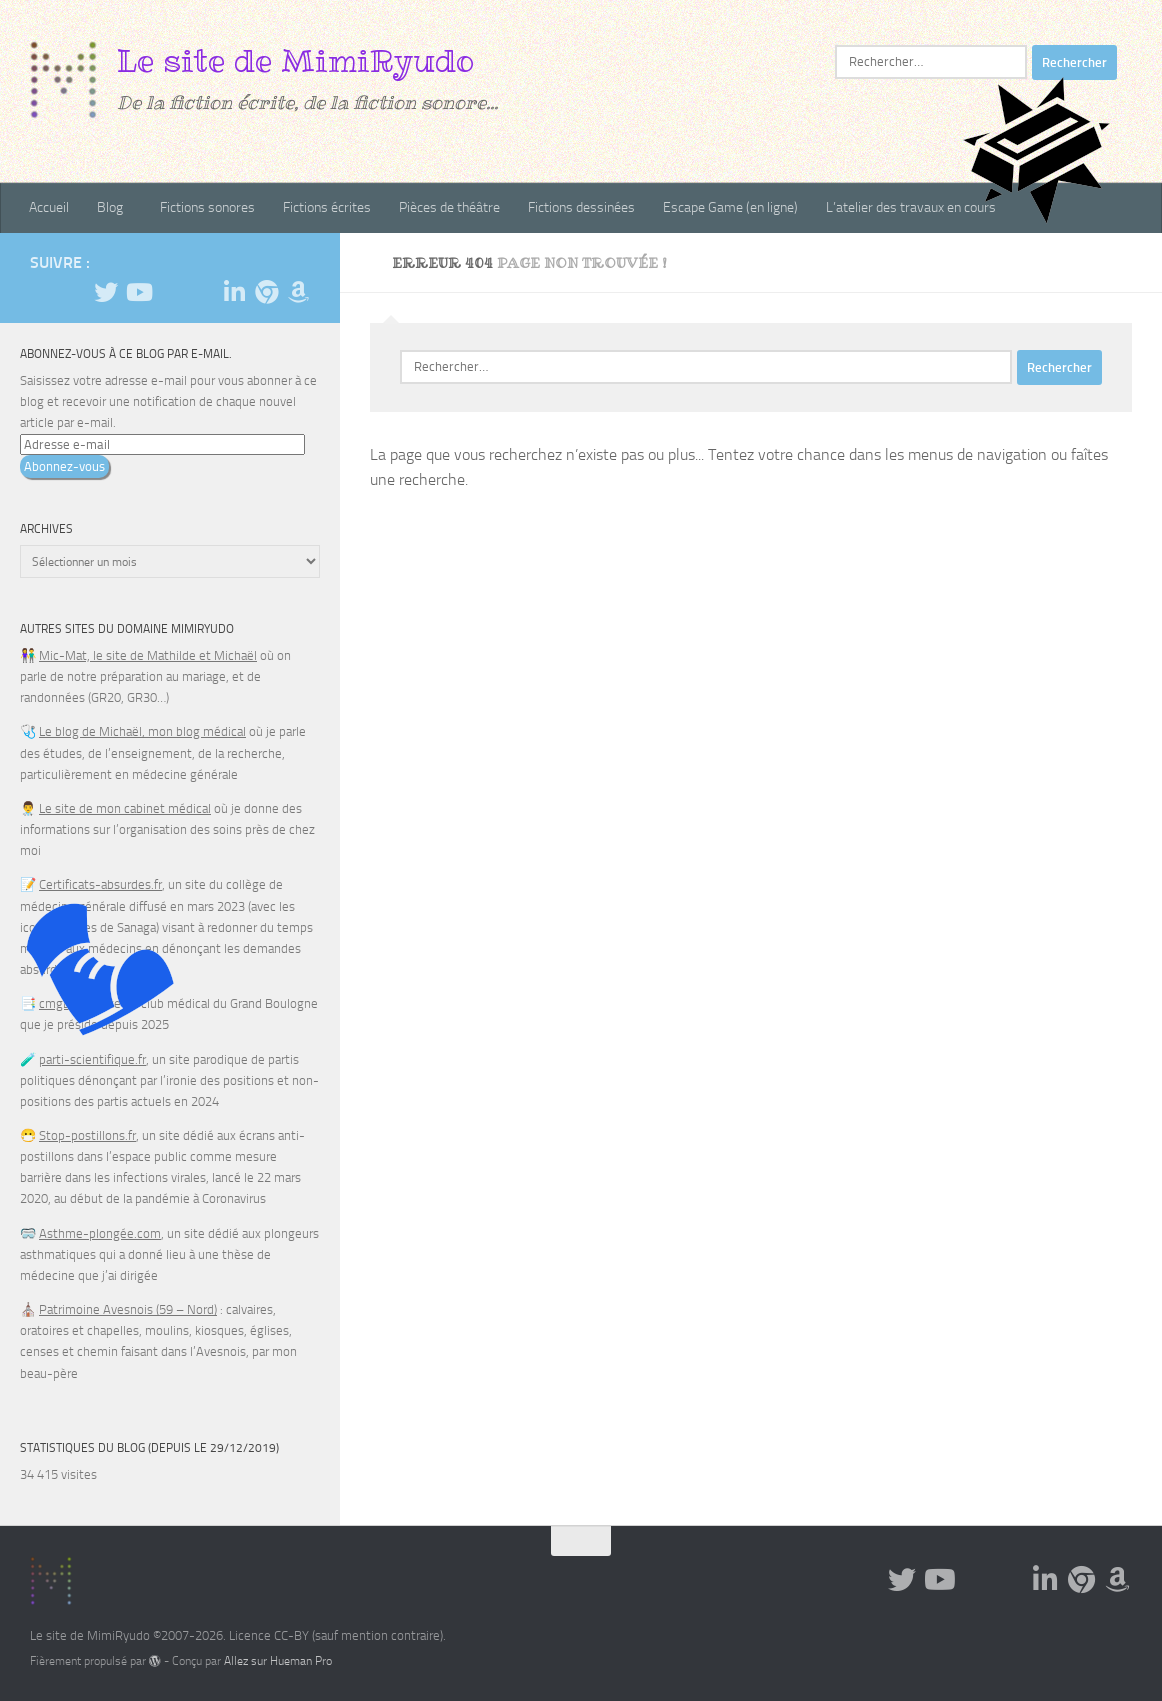 The height and width of the screenshot is (1701, 1162). Describe the element at coordinates (1037, 149) in the screenshot. I see `view in-game currency or gold balance` at that location.